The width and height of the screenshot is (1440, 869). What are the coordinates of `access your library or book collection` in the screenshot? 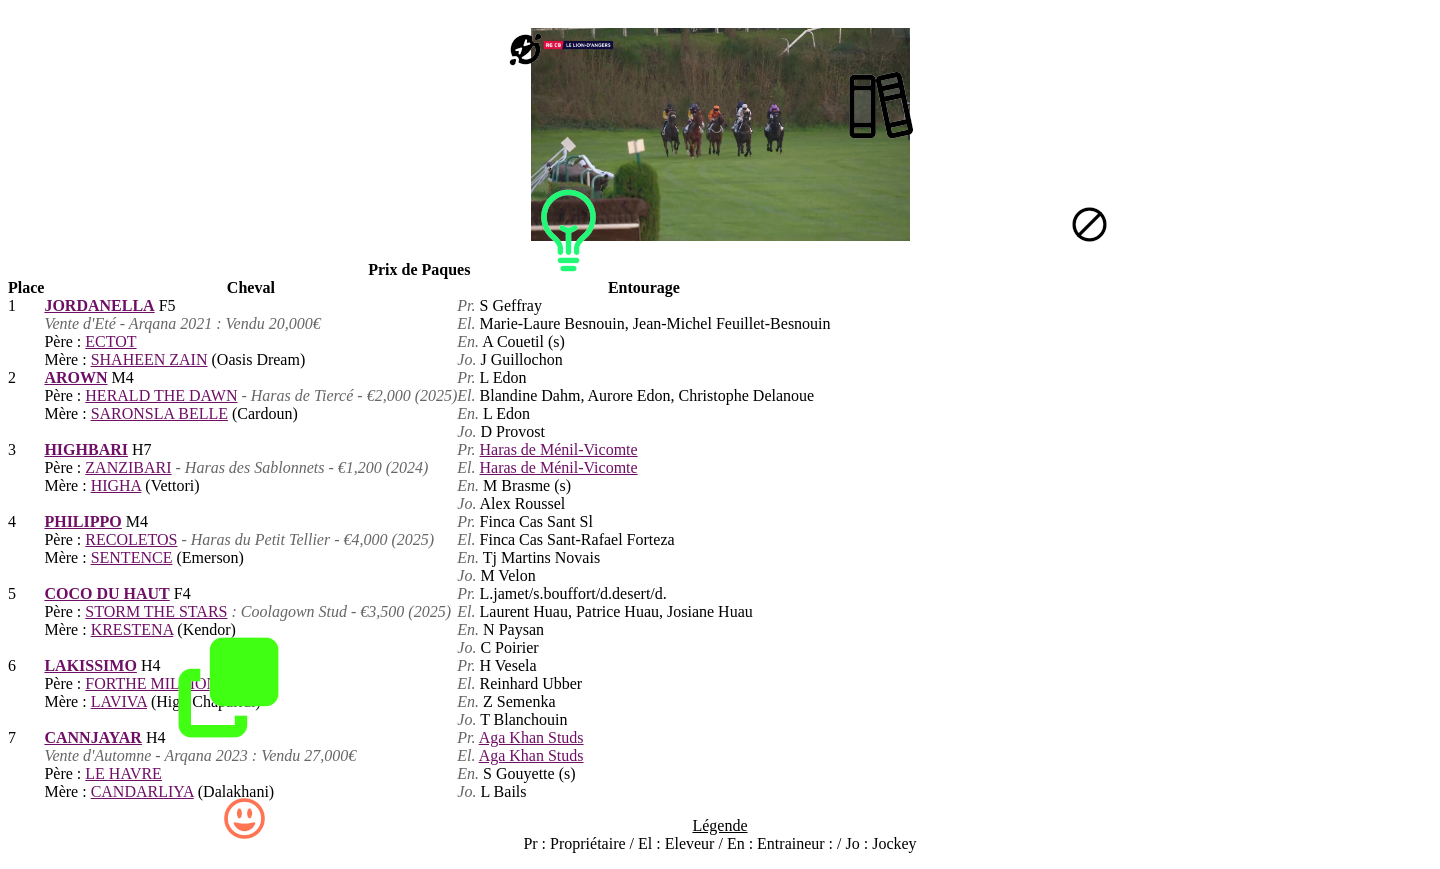 It's located at (878, 106).